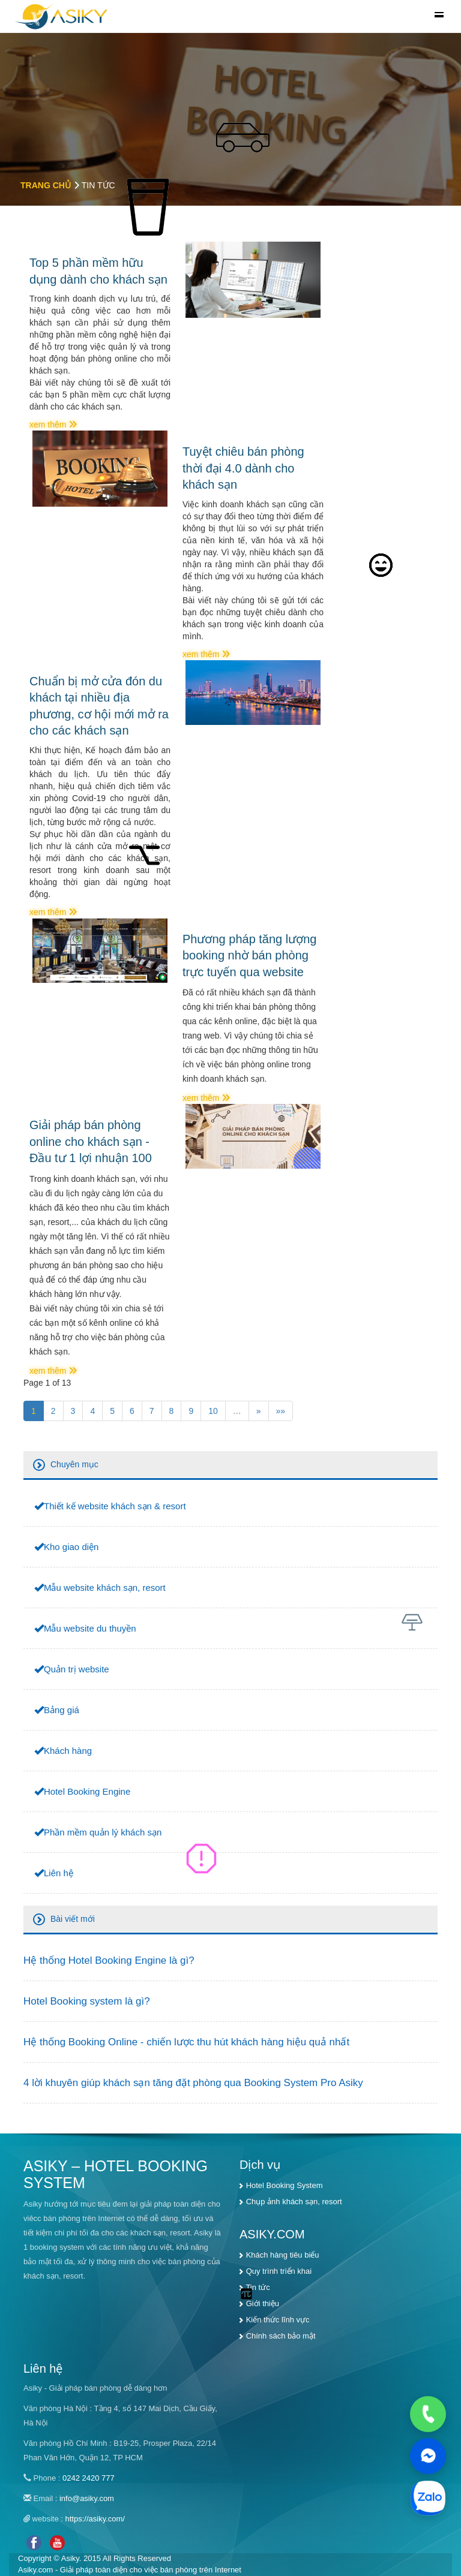 The height and width of the screenshot is (2576, 461). What do you see at coordinates (144, 854) in the screenshot?
I see `keyboard option or alt key symbol` at bounding box center [144, 854].